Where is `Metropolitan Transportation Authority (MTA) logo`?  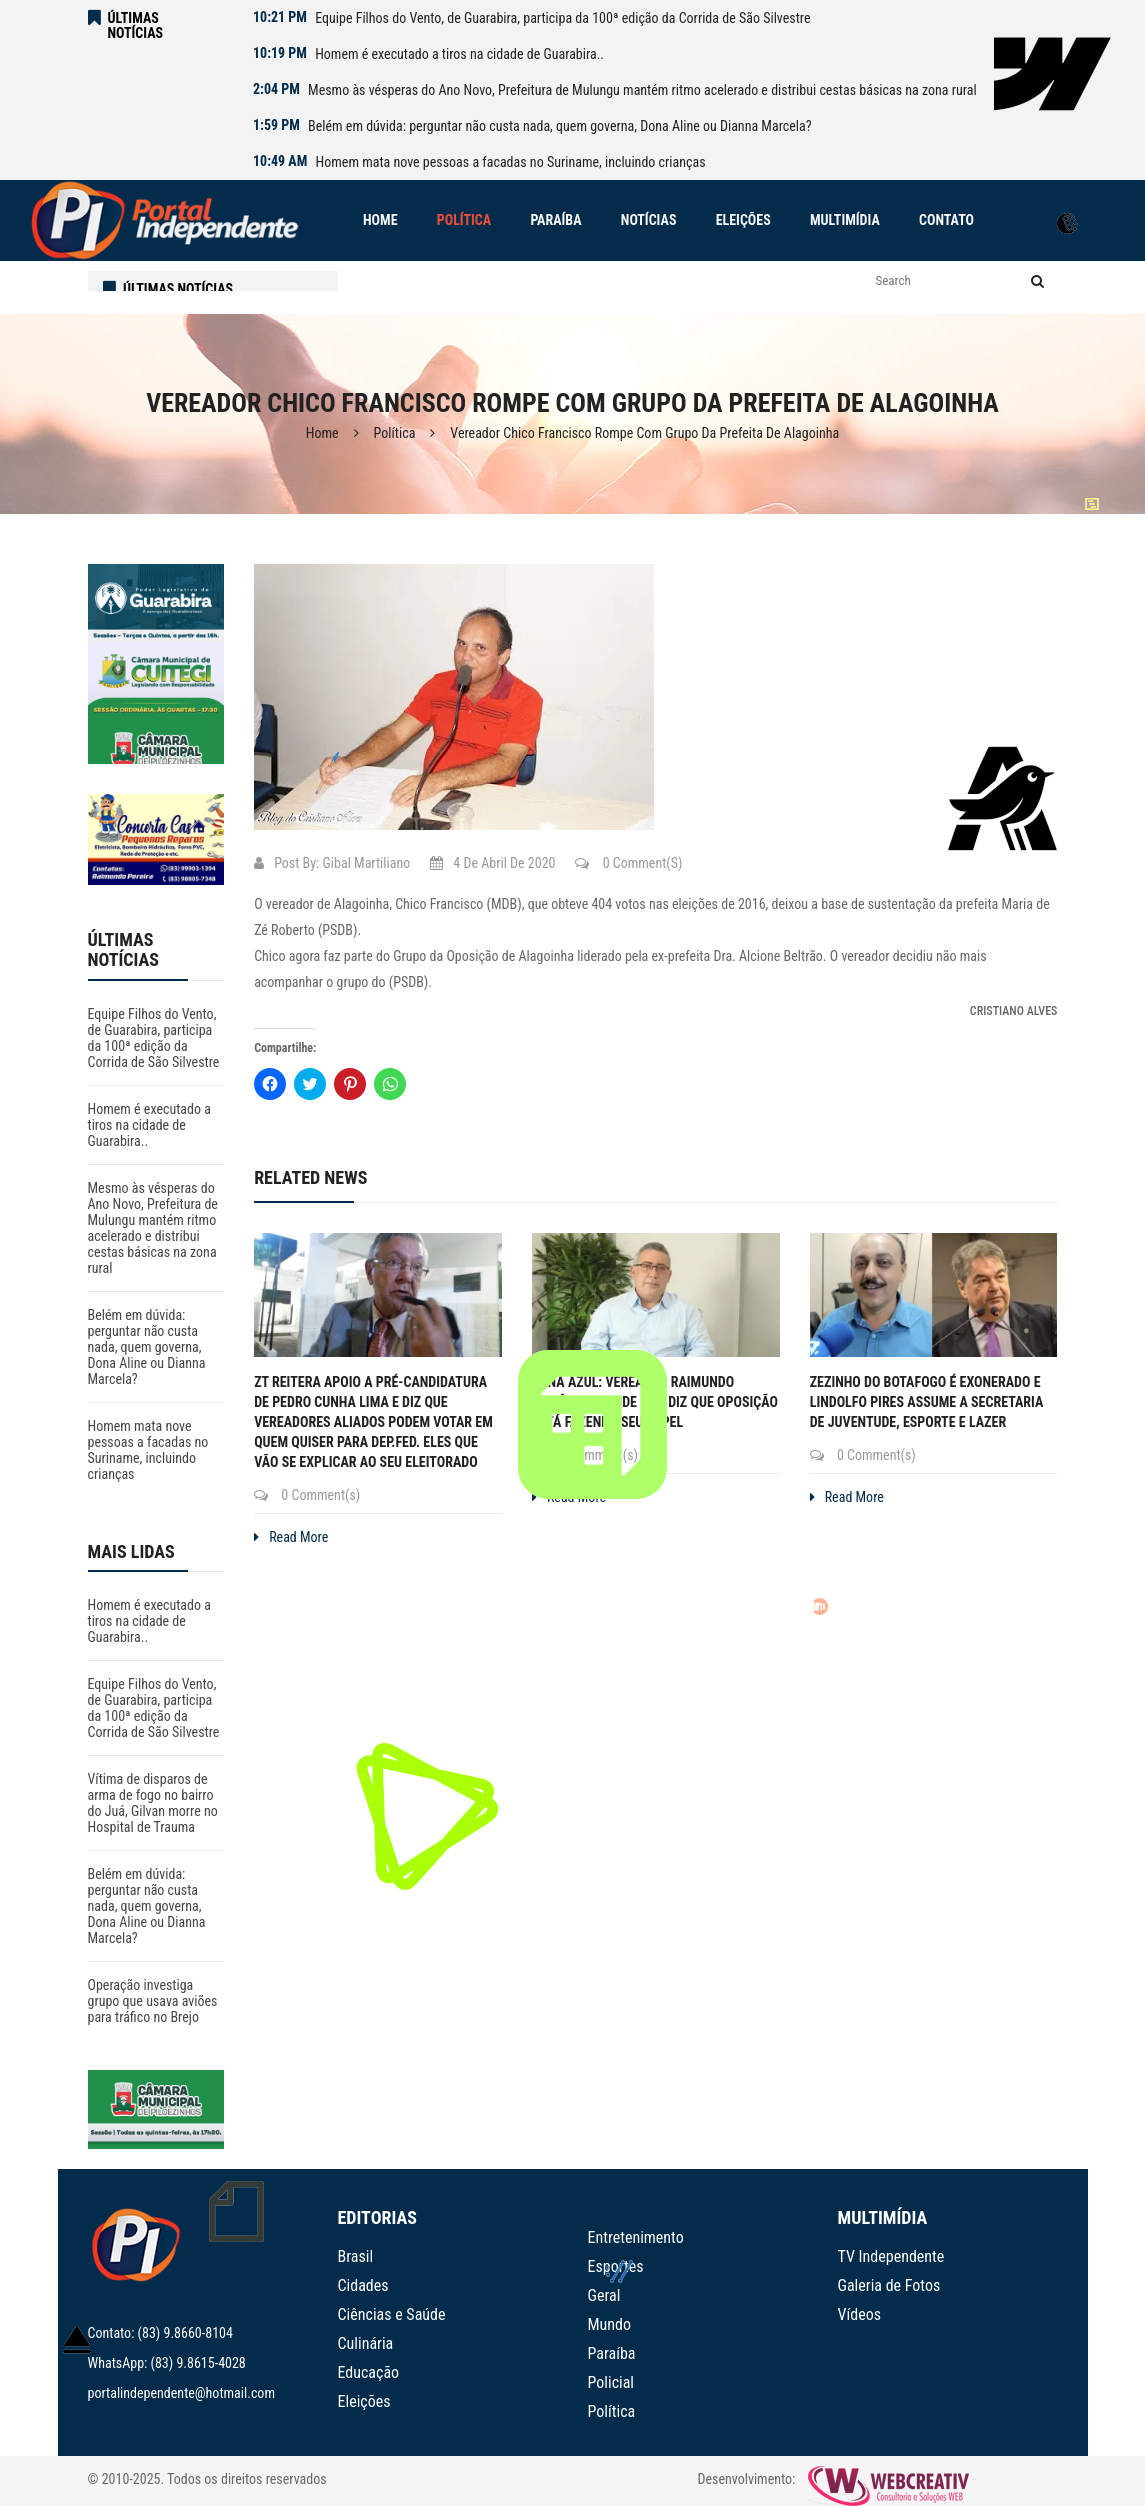 Metropolitan Transportation Authority (MTA) logo is located at coordinates (820, 1606).